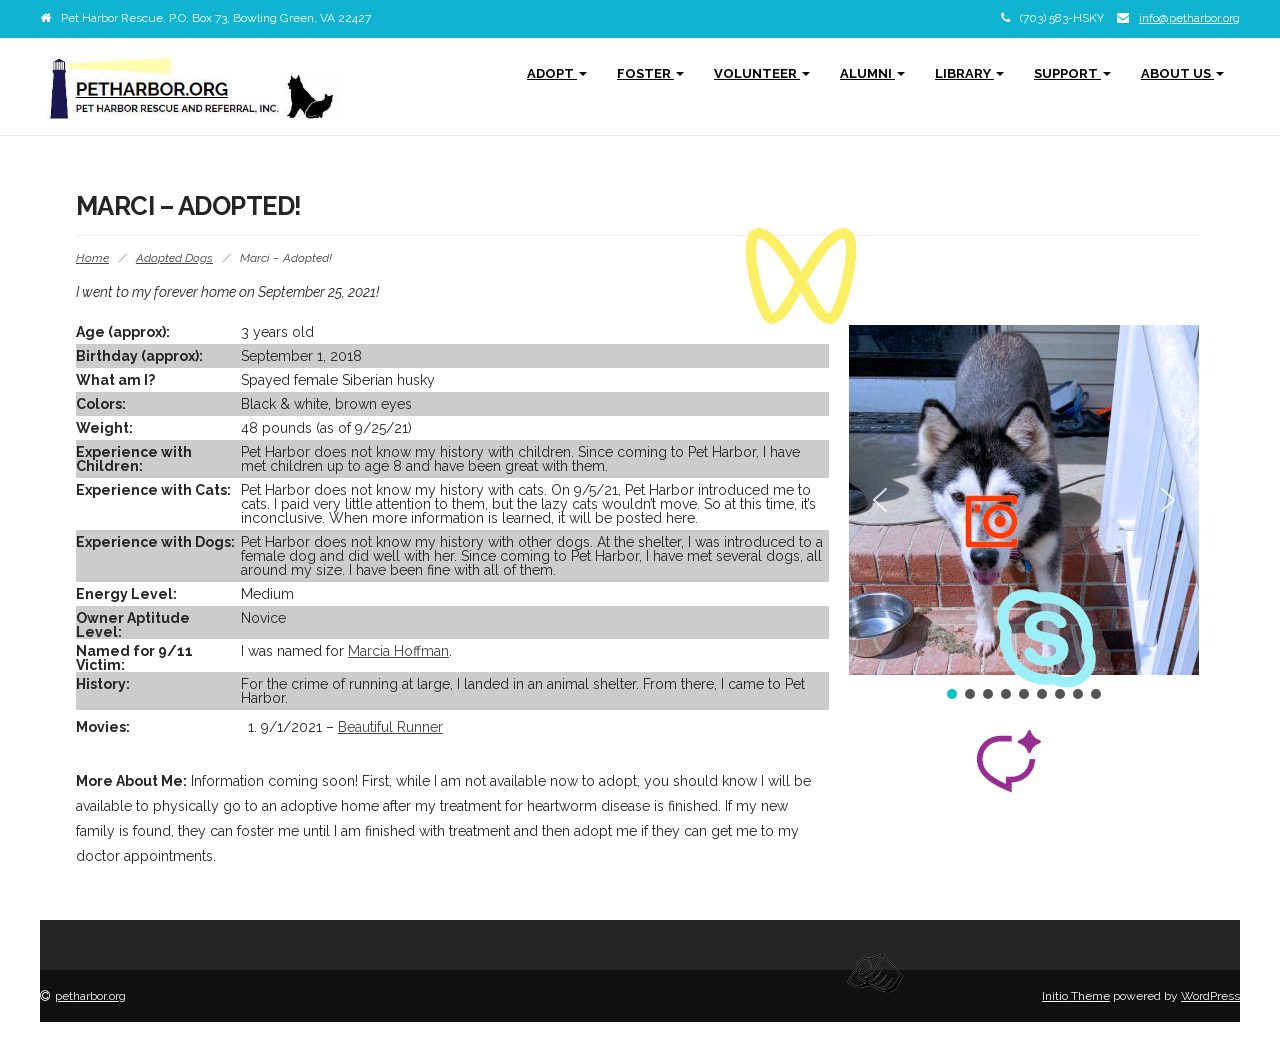 This screenshot has height=1042, width=1280. What do you see at coordinates (991, 521) in the screenshot?
I see `access photo gallery` at bounding box center [991, 521].